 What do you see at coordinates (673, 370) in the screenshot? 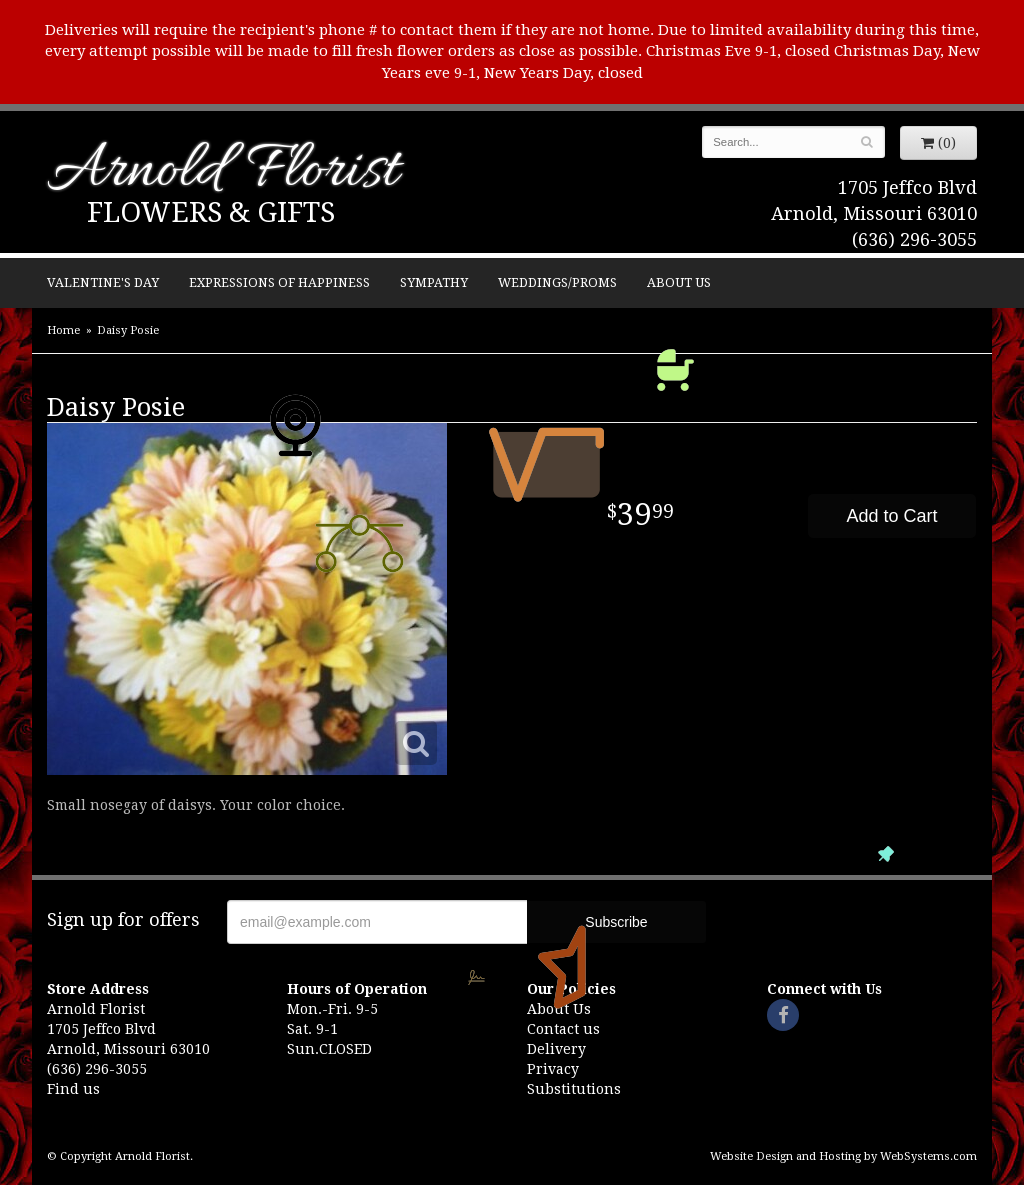
I see `access baby or parenting-related features` at bounding box center [673, 370].